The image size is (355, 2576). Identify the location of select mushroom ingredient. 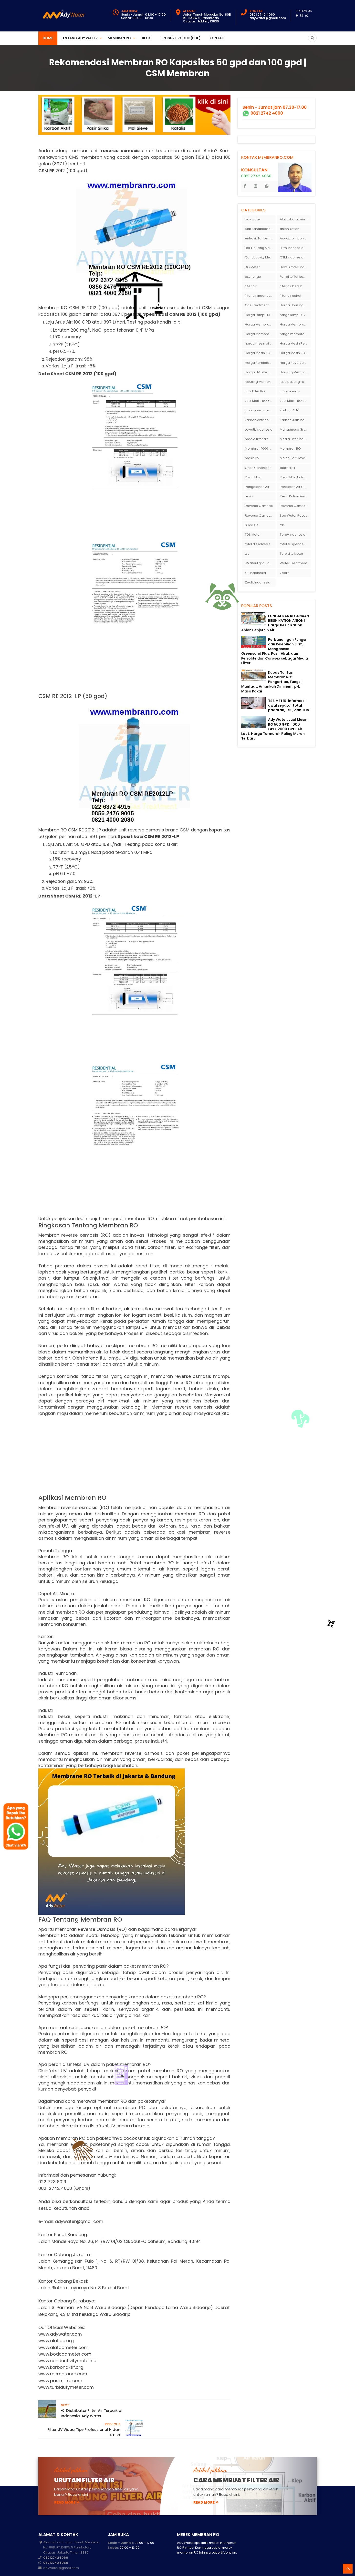
(300, 1419).